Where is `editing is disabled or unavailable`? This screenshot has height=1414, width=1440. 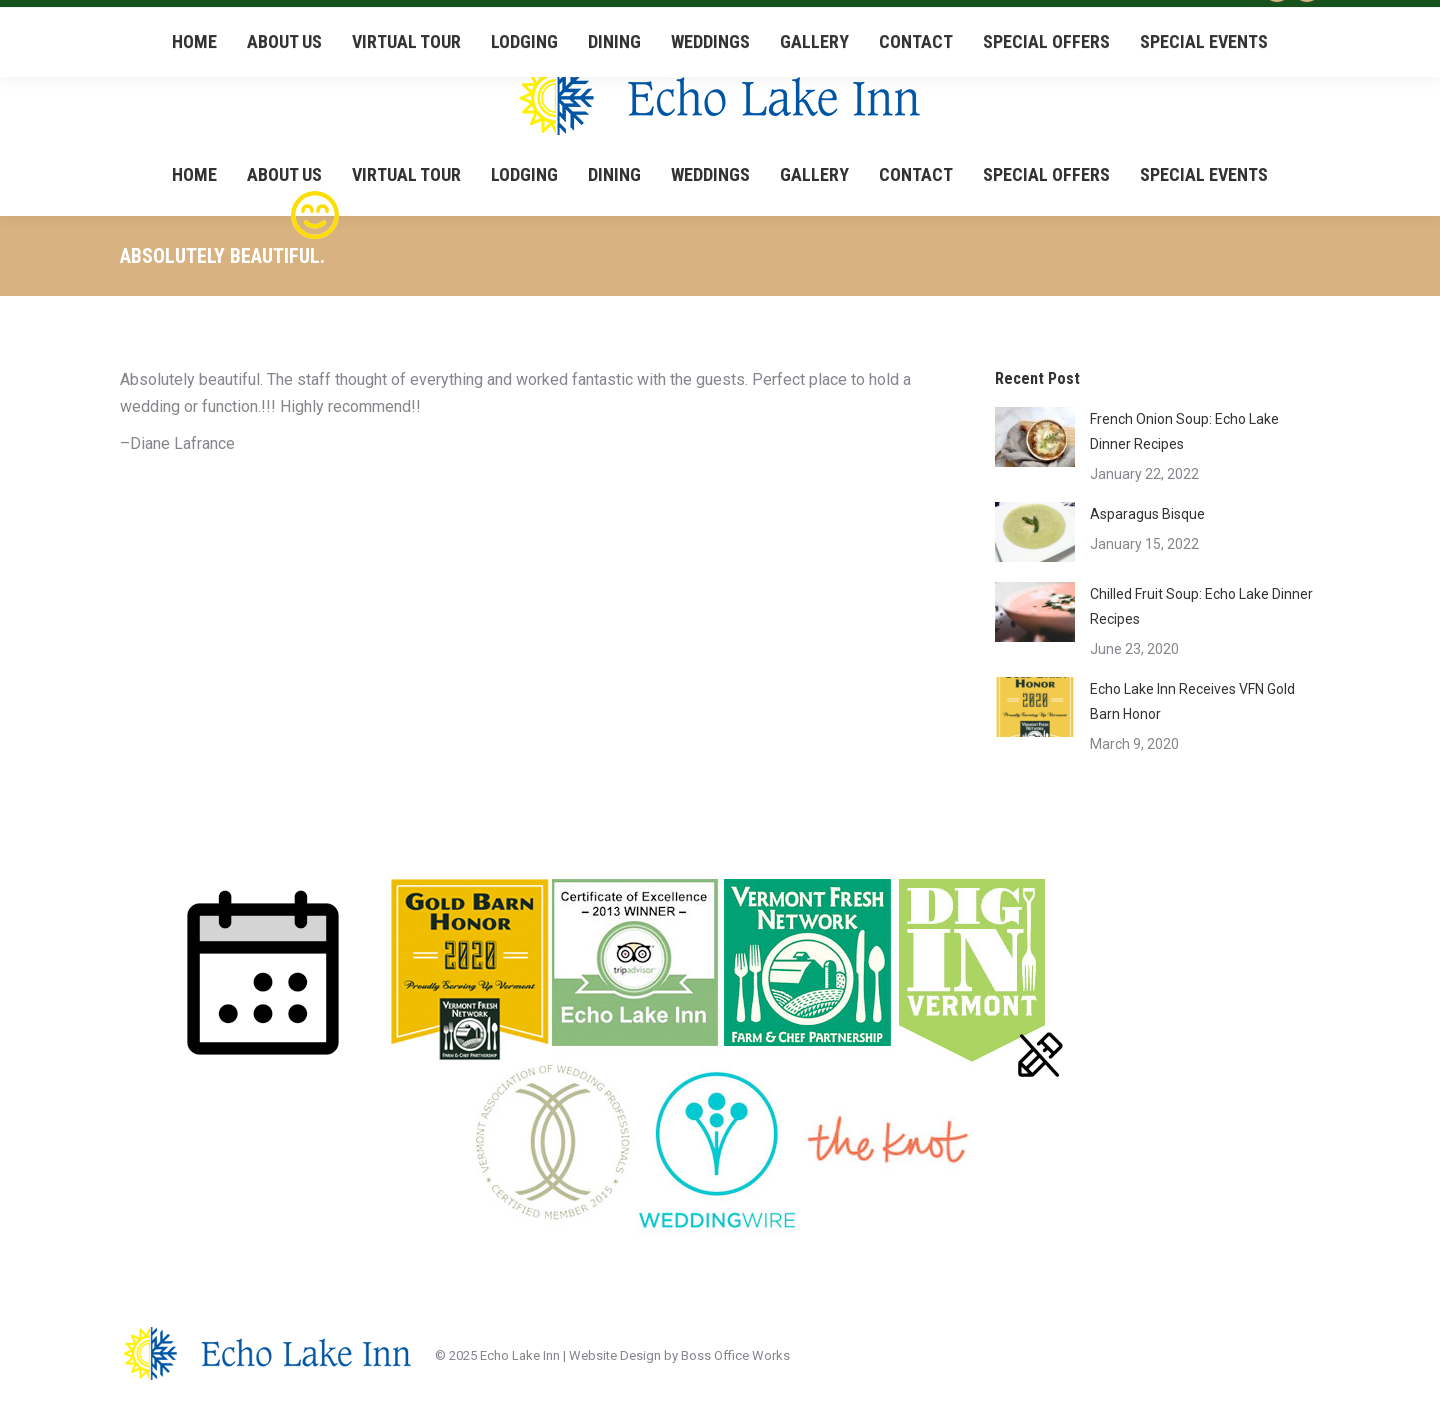
editing is disabled or unavailable is located at coordinates (1039, 1055).